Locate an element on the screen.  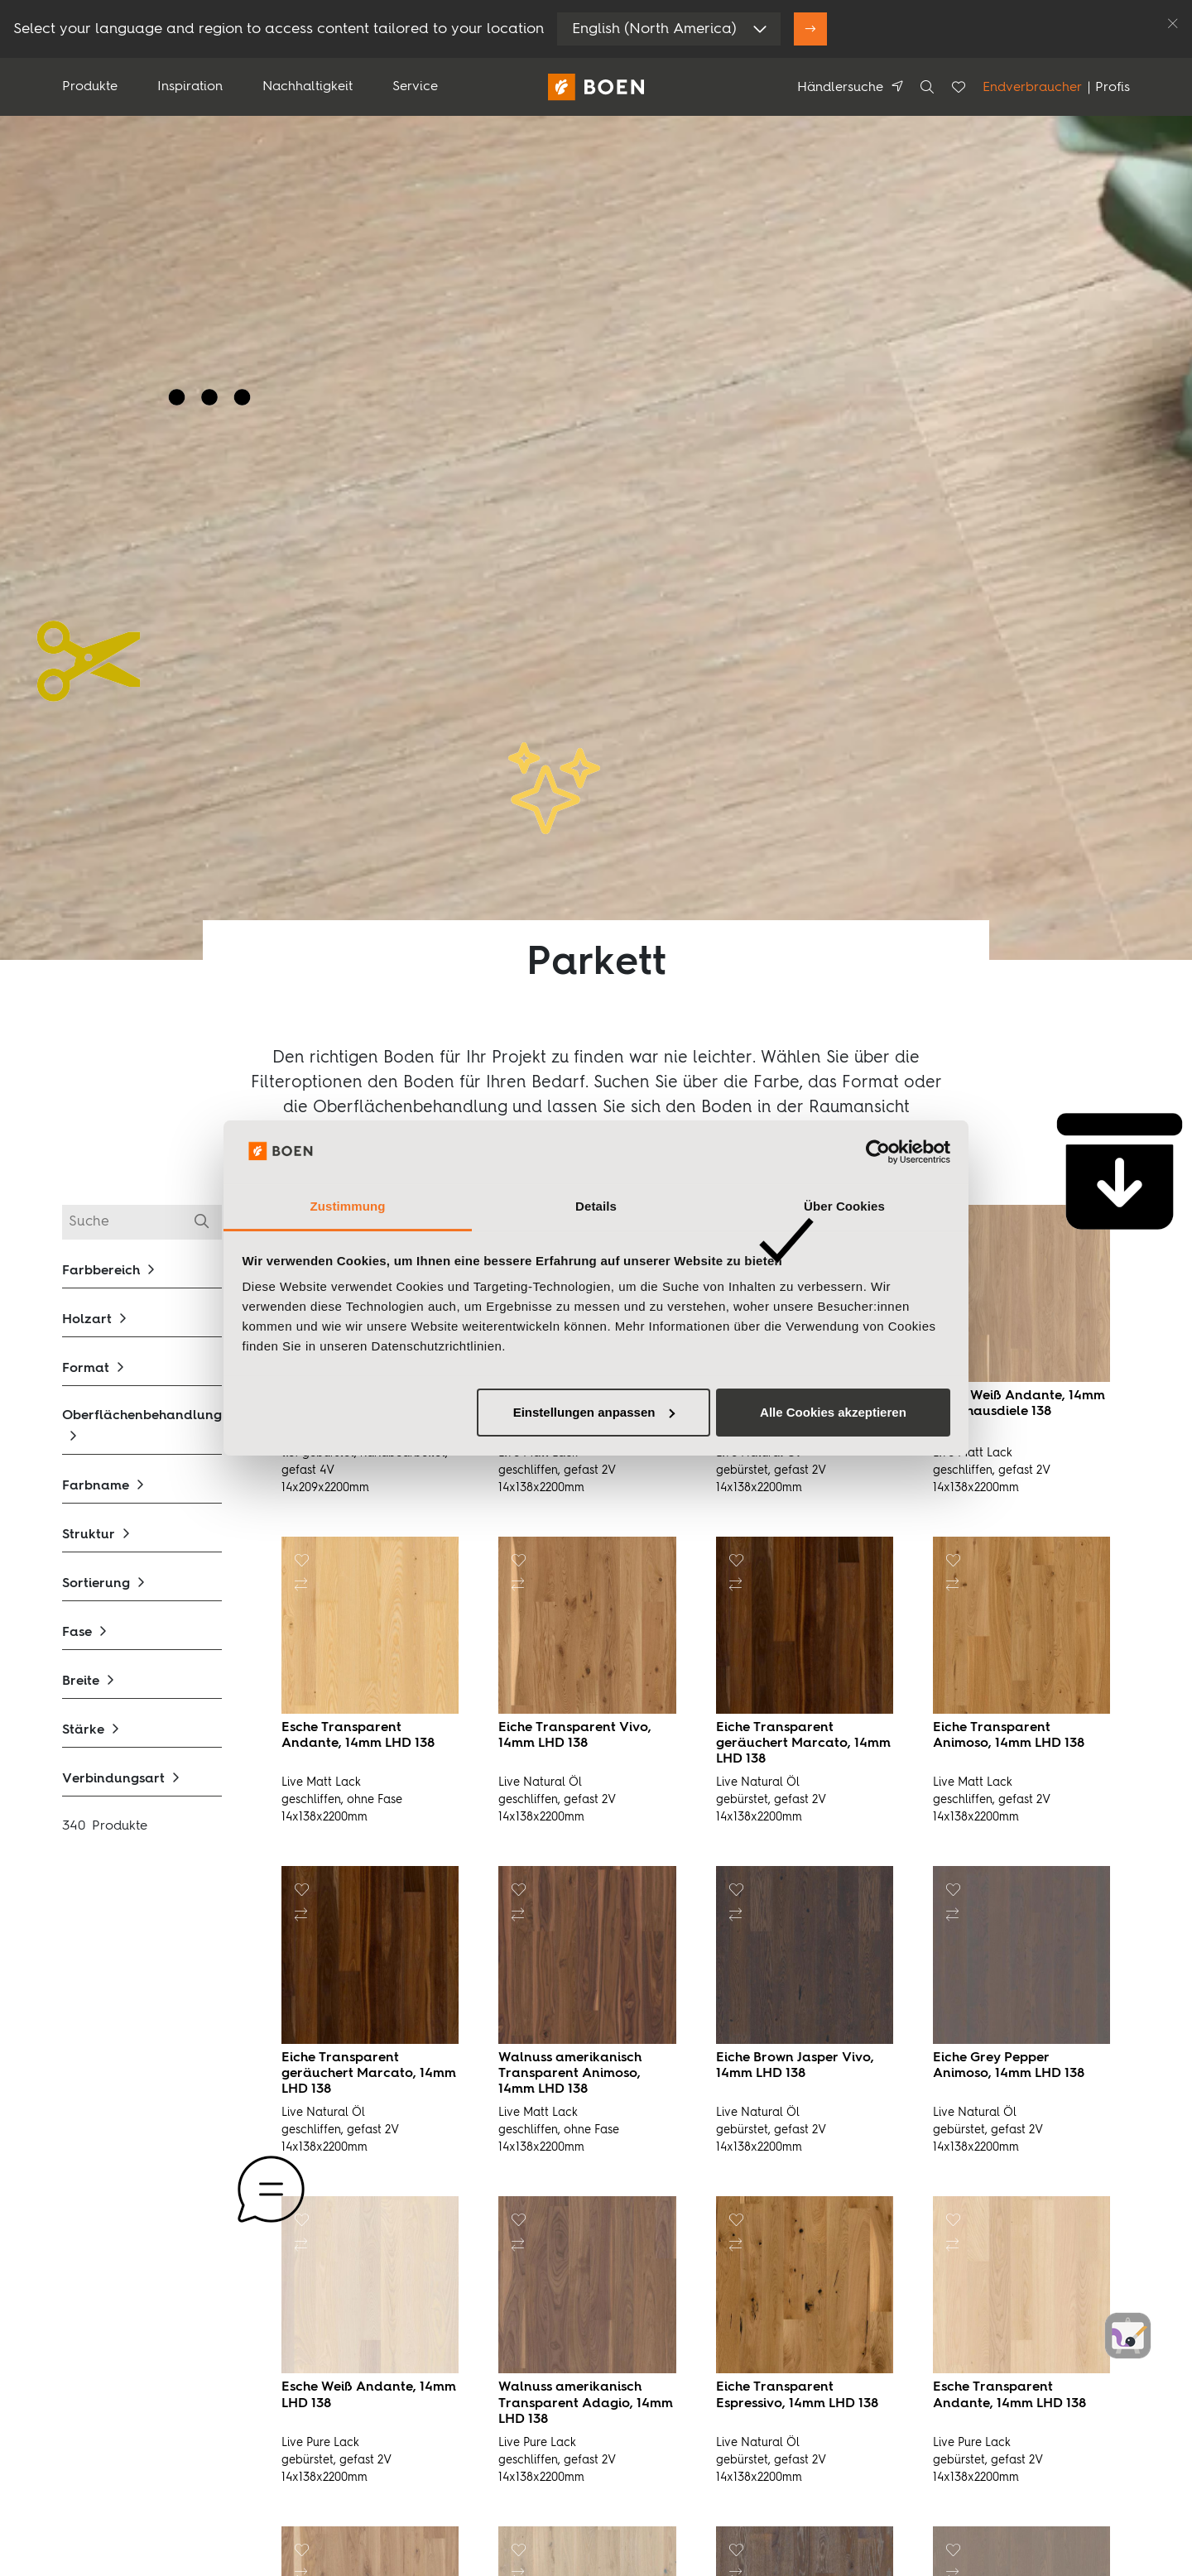
confirm or submit an action is located at coordinates (786, 1240).